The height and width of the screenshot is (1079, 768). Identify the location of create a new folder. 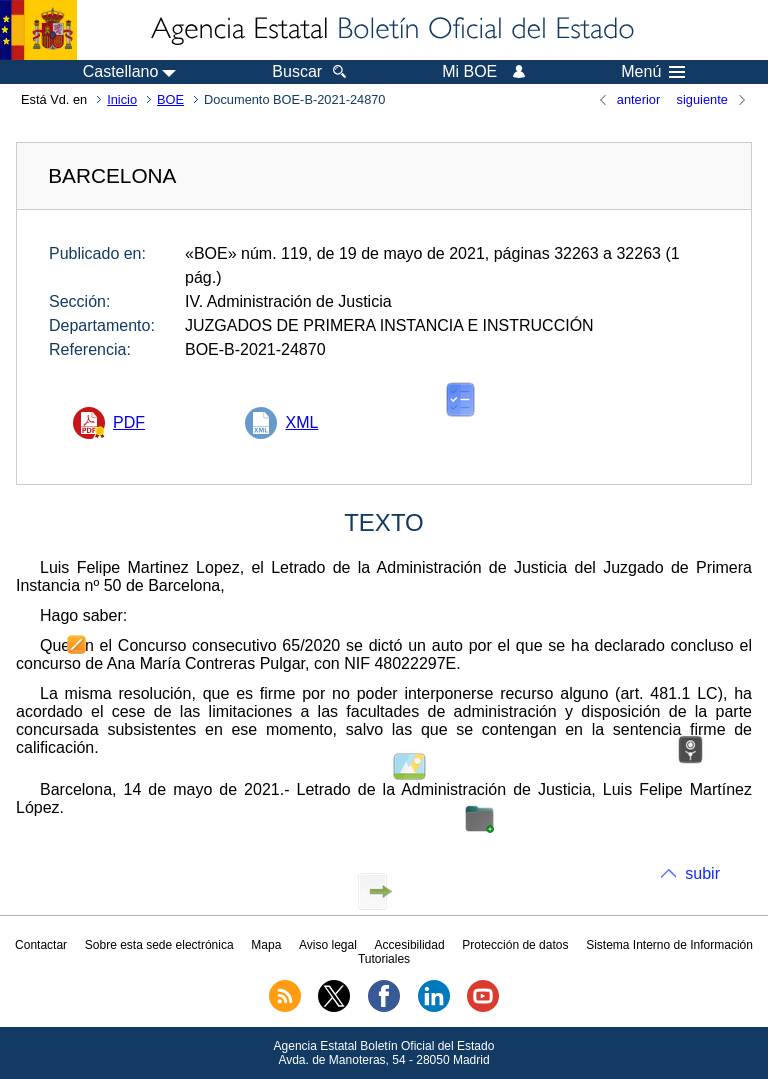
(479, 818).